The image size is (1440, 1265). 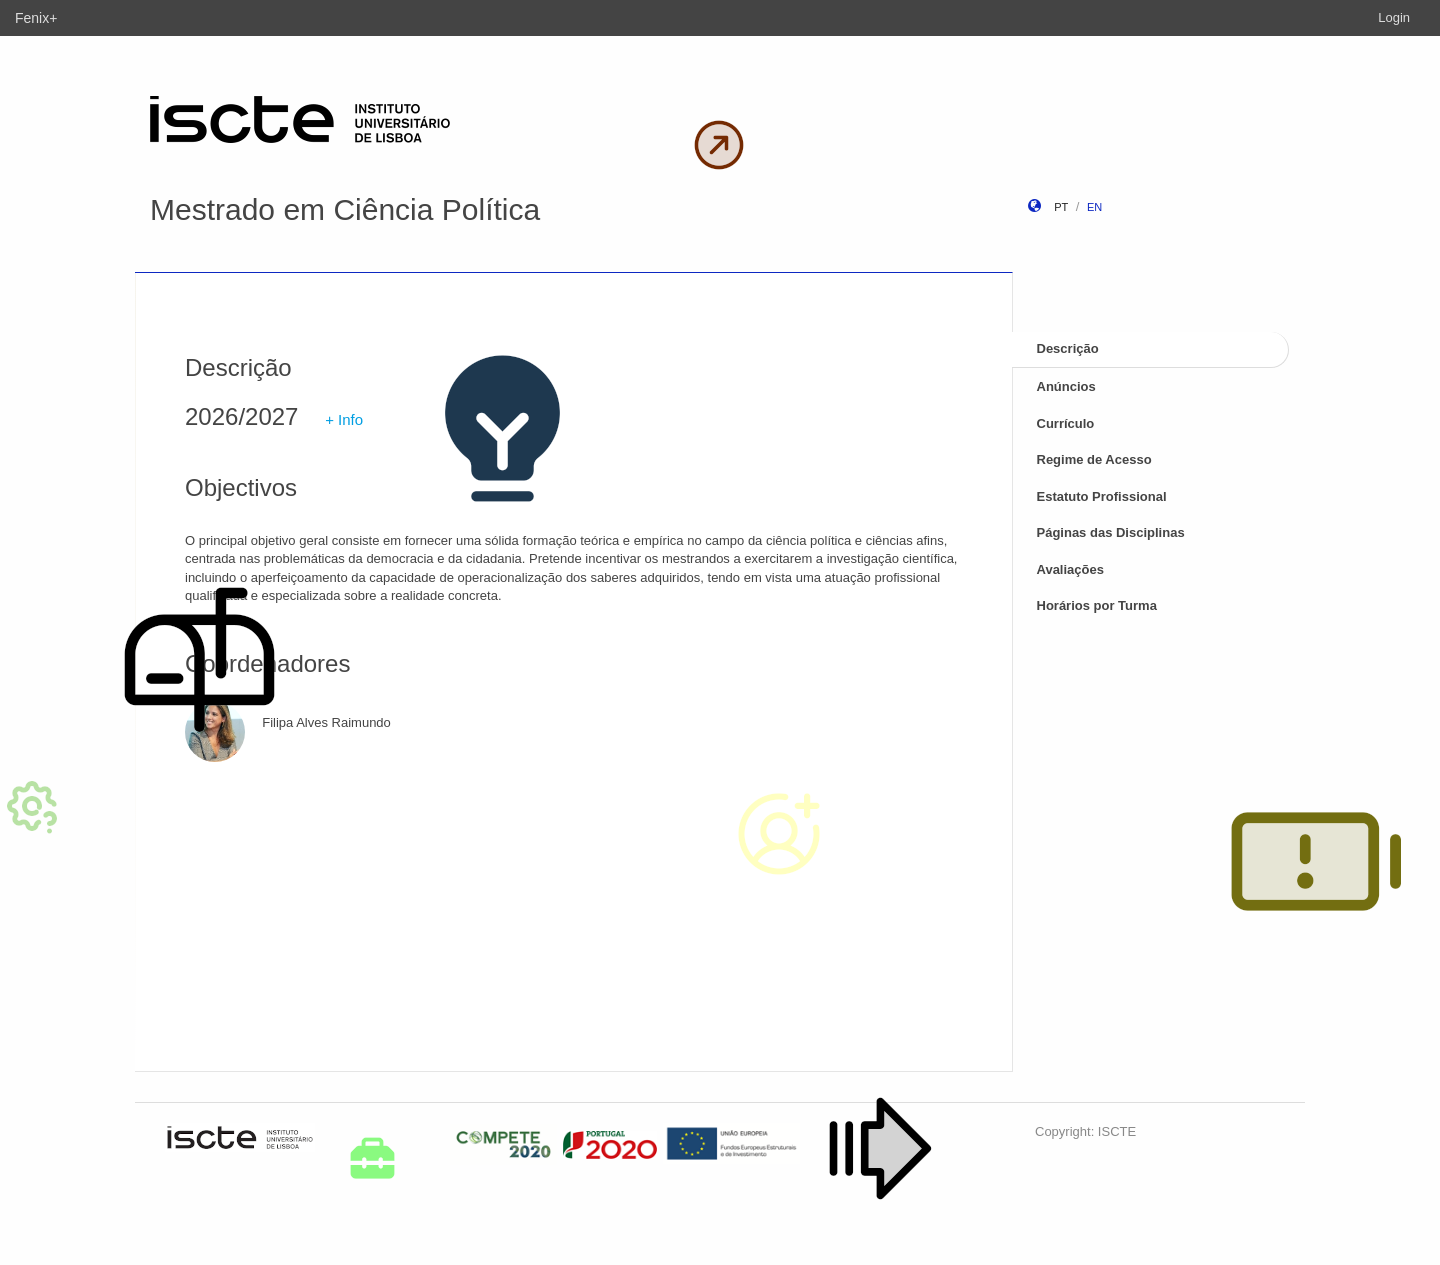 What do you see at coordinates (1313, 861) in the screenshot?
I see `indicates low battery warning` at bounding box center [1313, 861].